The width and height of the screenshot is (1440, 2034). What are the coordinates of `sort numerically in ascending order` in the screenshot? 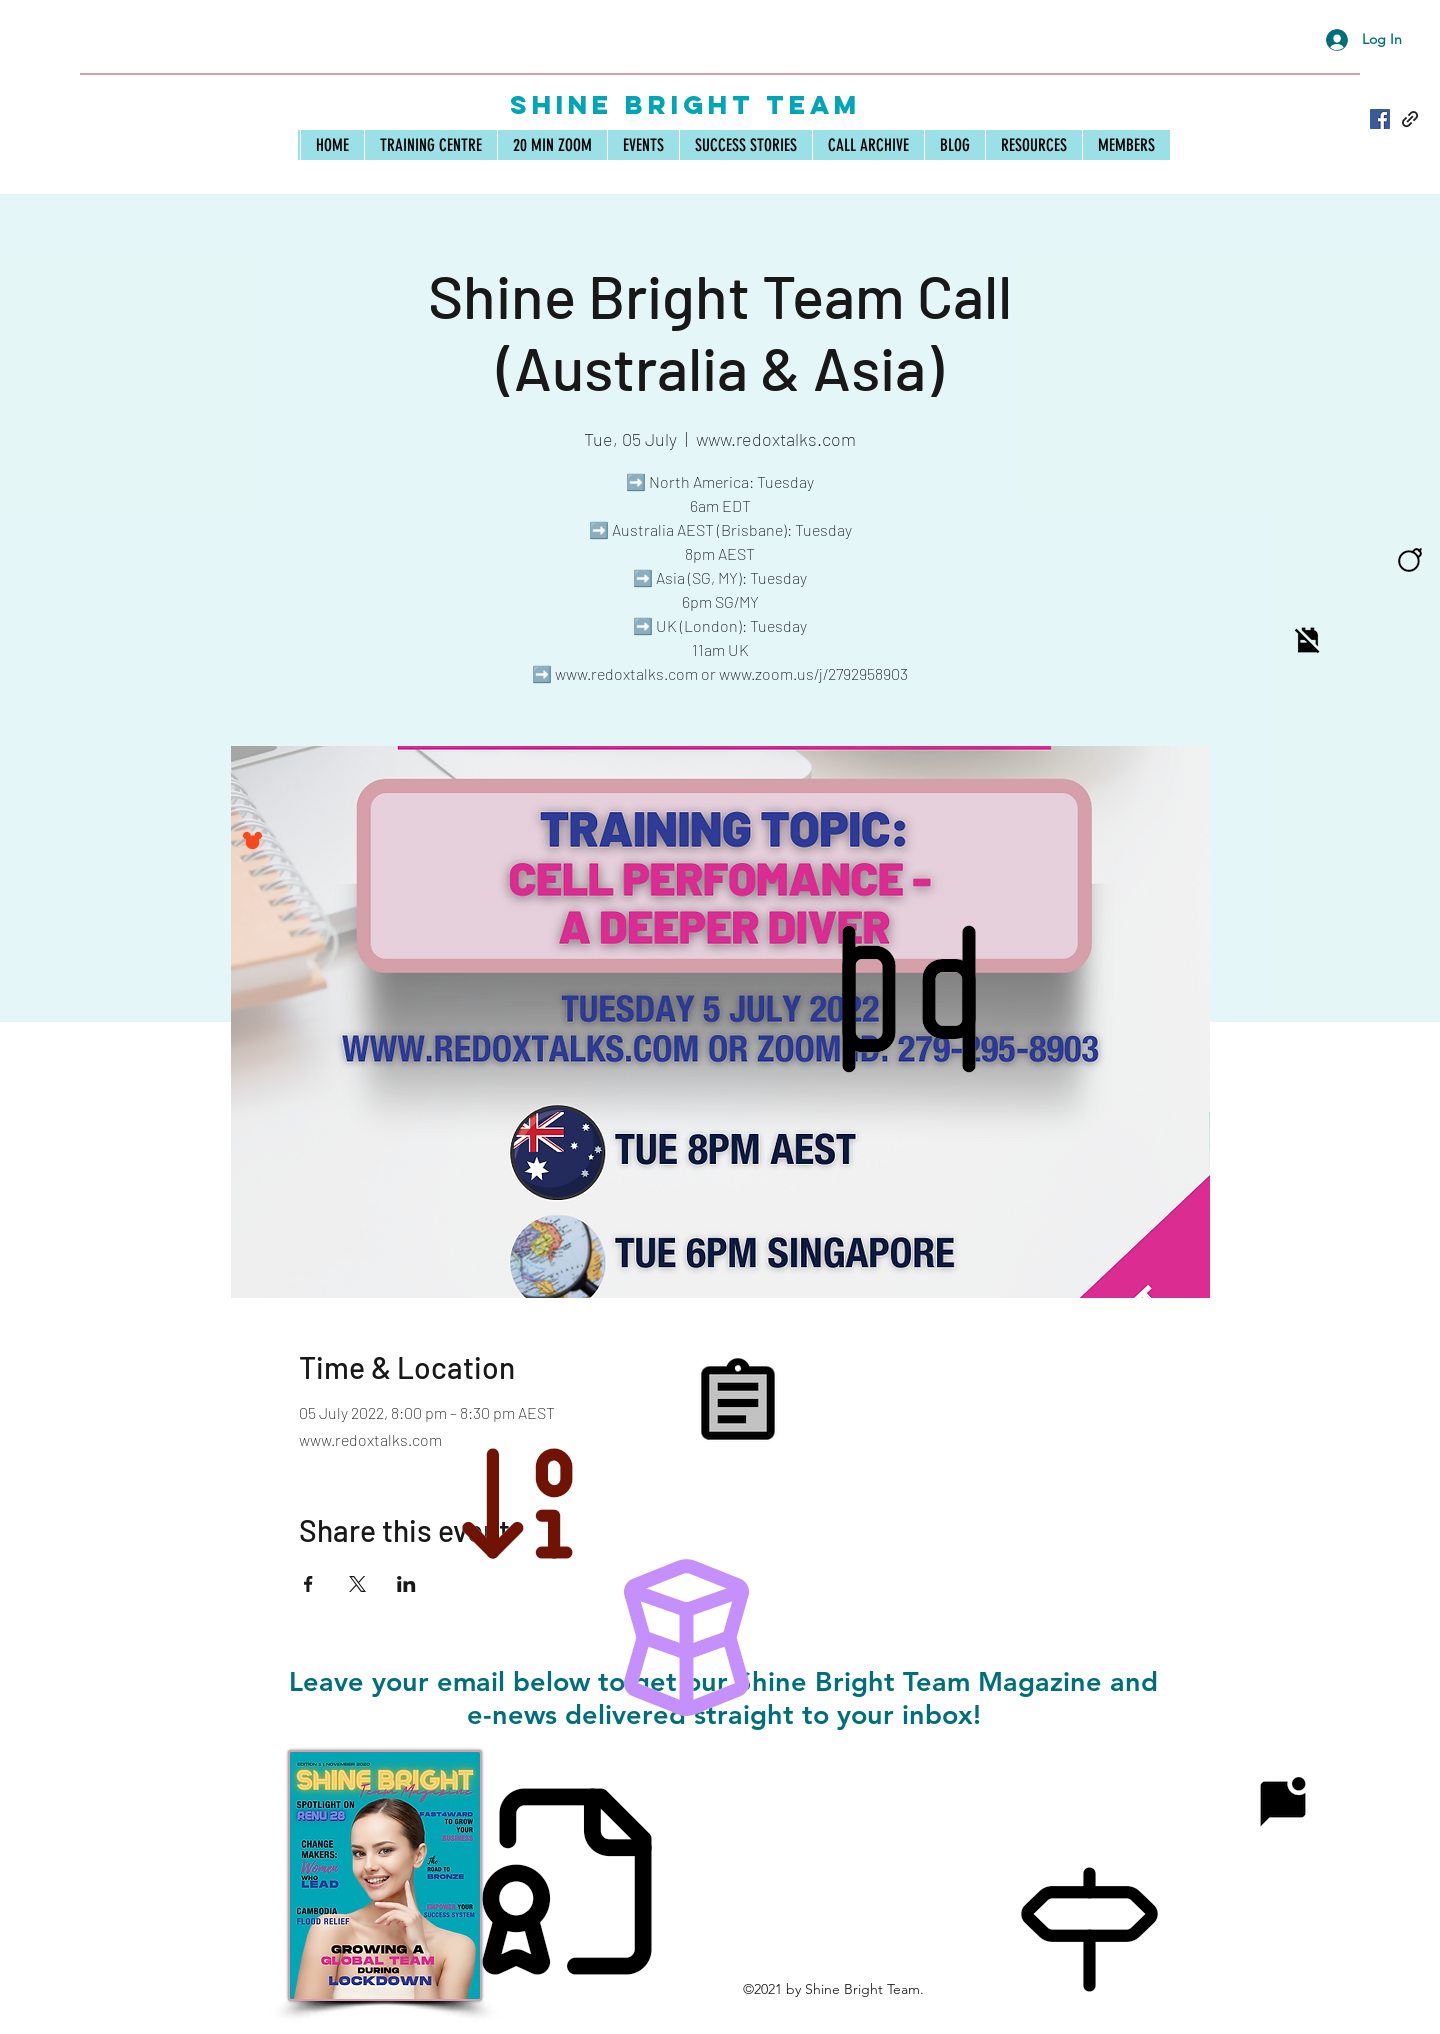 It's located at (523, 1503).